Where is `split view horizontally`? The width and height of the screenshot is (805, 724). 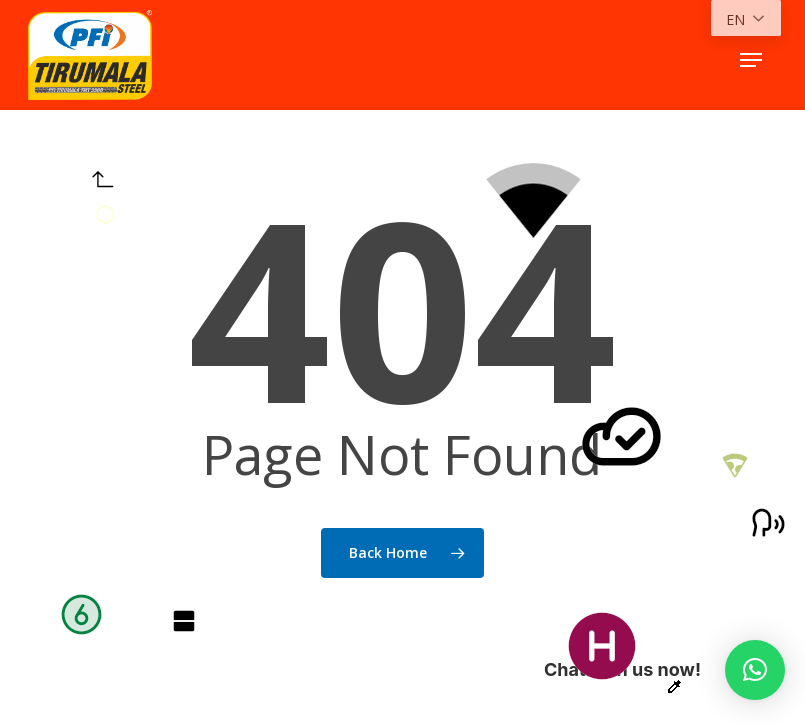
split view horizontally is located at coordinates (184, 621).